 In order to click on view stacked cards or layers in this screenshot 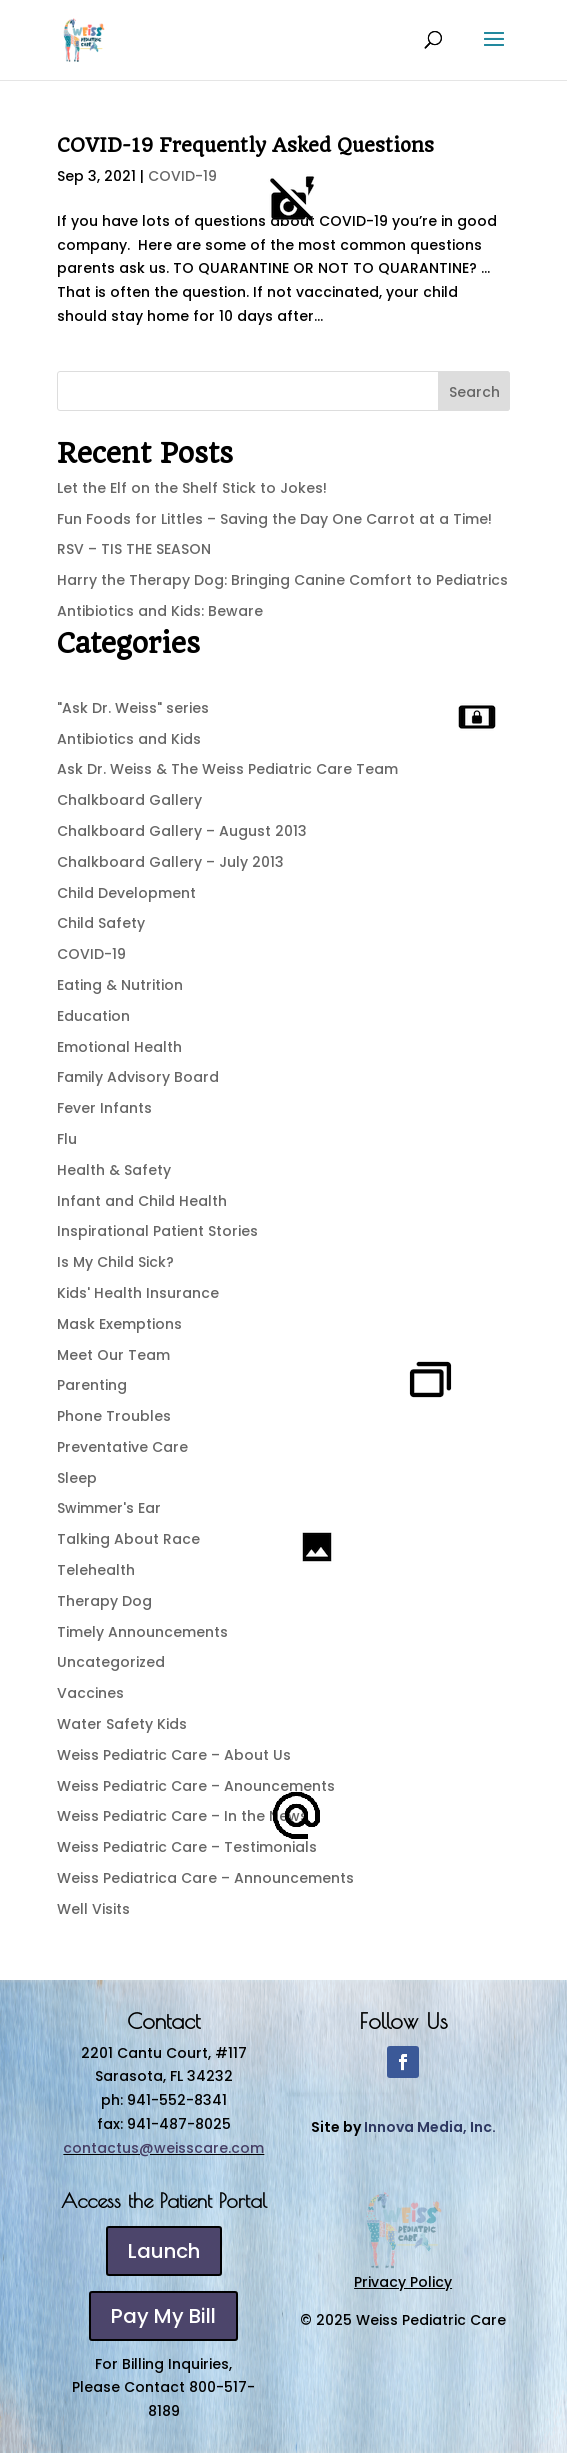, I will do `click(430, 1379)`.